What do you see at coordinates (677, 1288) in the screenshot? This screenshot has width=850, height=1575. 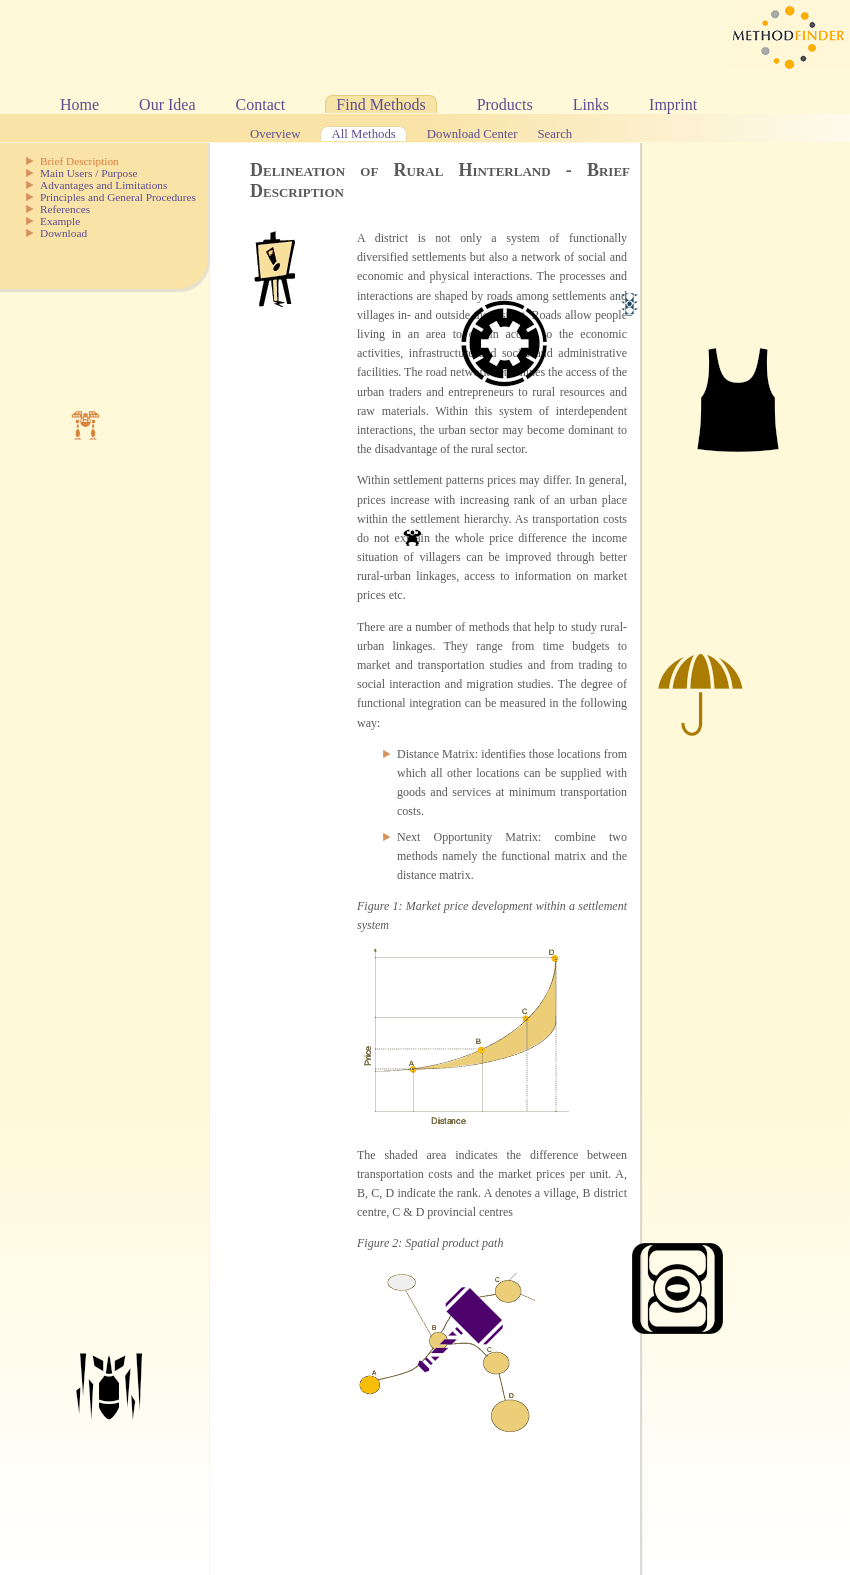 I see `abstract game piece or token indicator` at bounding box center [677, 1288].